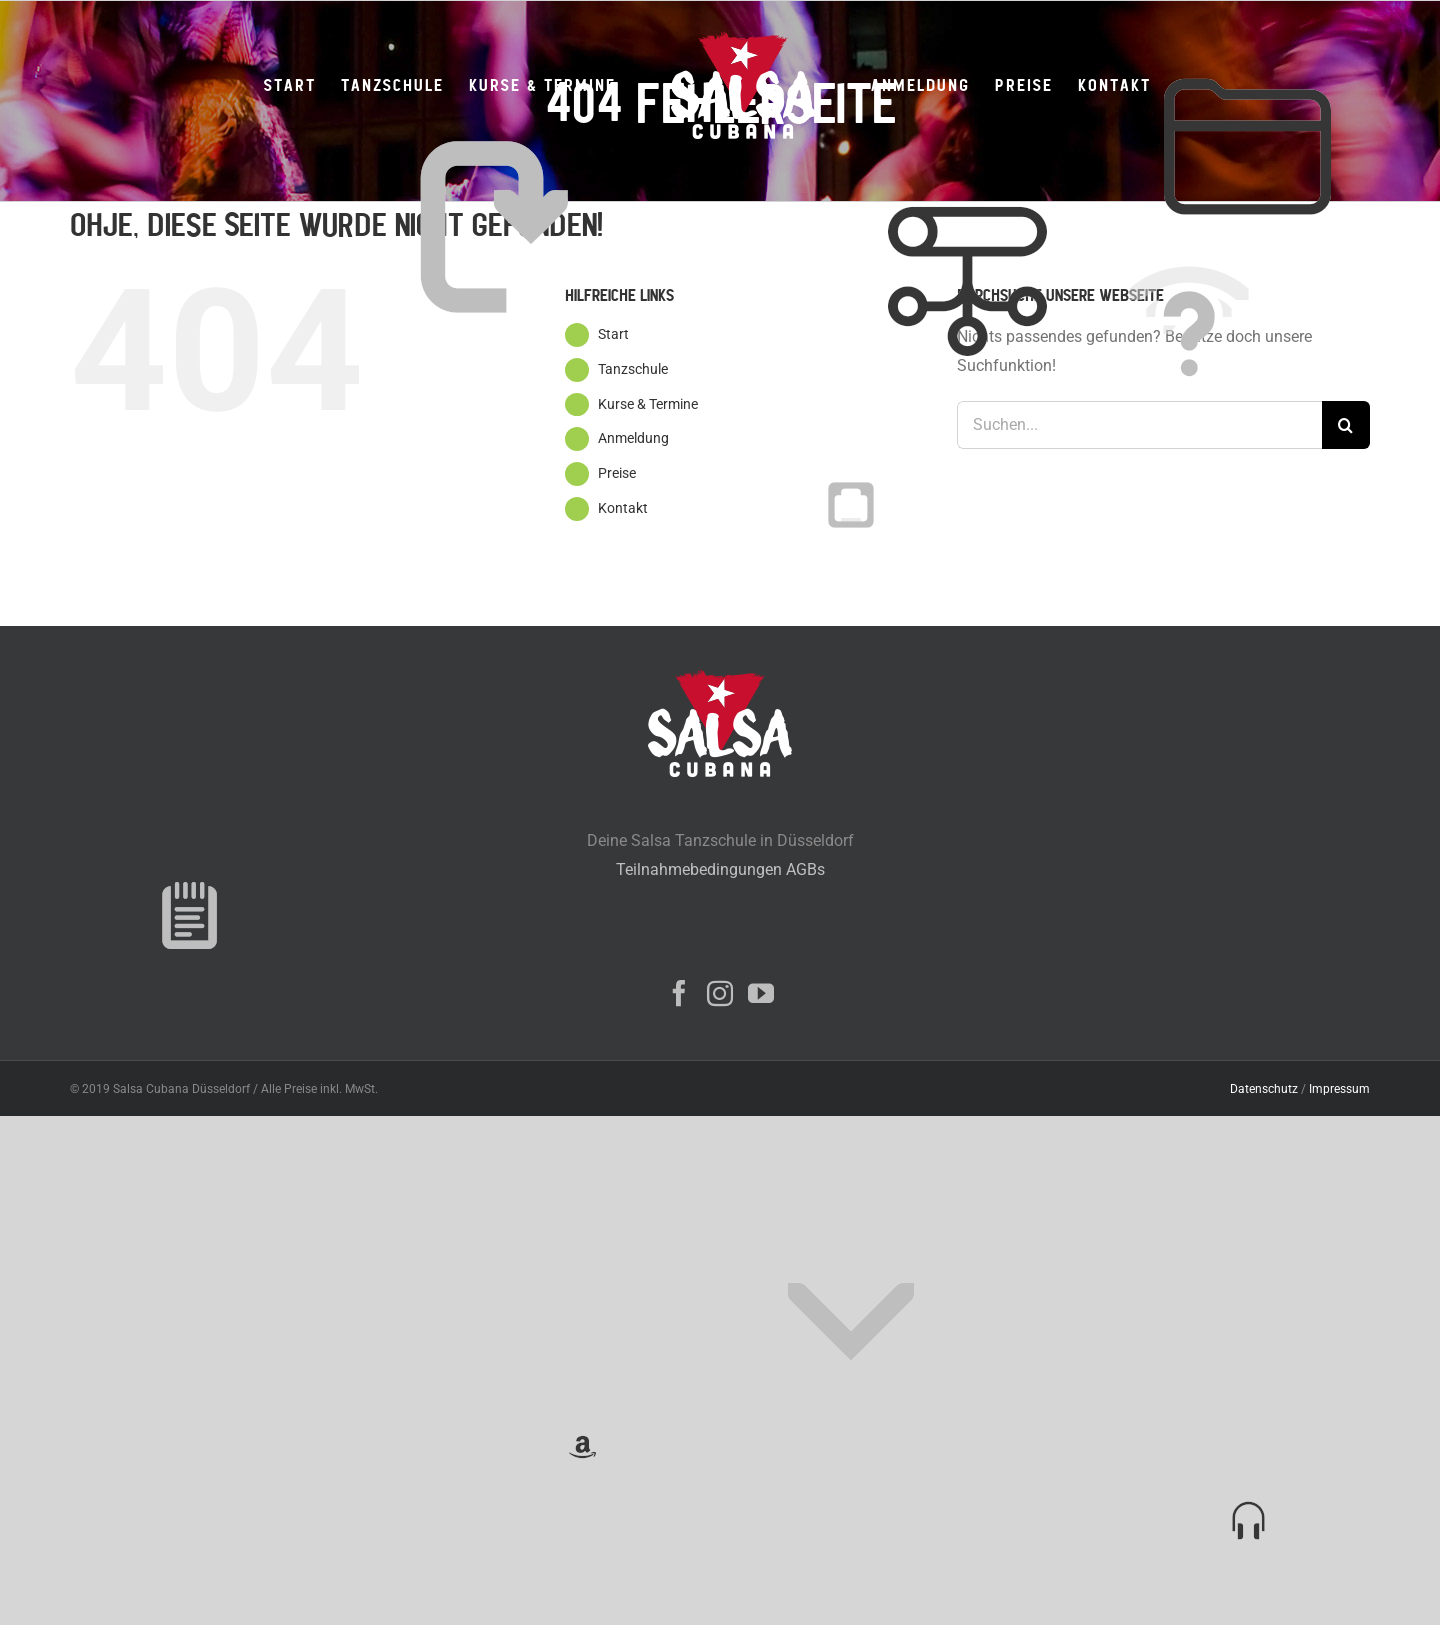 Image resolution: width=1440 pixels, height=1625 pixels. What do you see at coordinates (851, 1325) in the screenshot?
I see `scroll down or view more content` at bounding box center [851, 1325].